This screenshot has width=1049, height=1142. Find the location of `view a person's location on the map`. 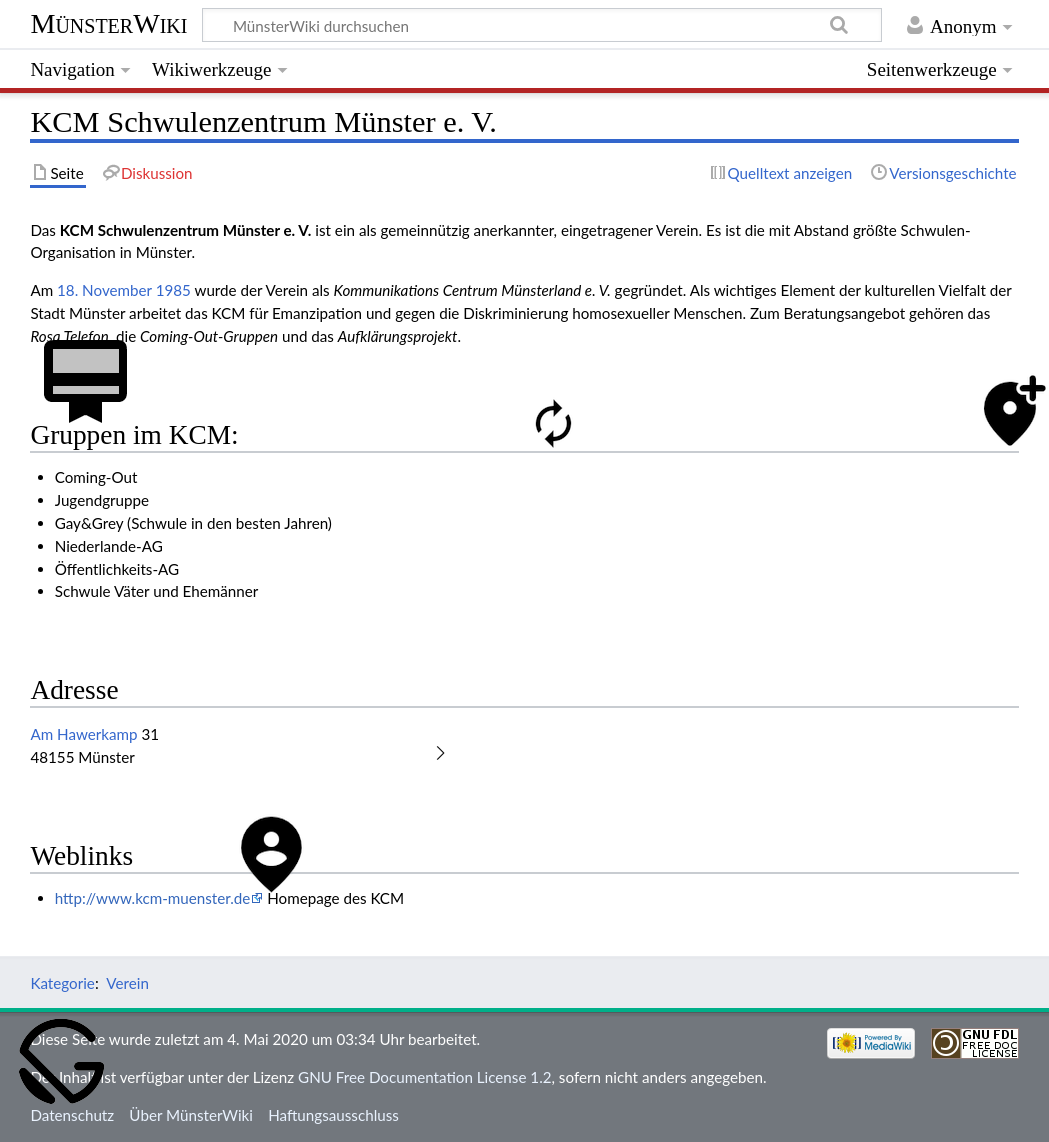

view a person's location on the map is located at coordinates (271, 854).